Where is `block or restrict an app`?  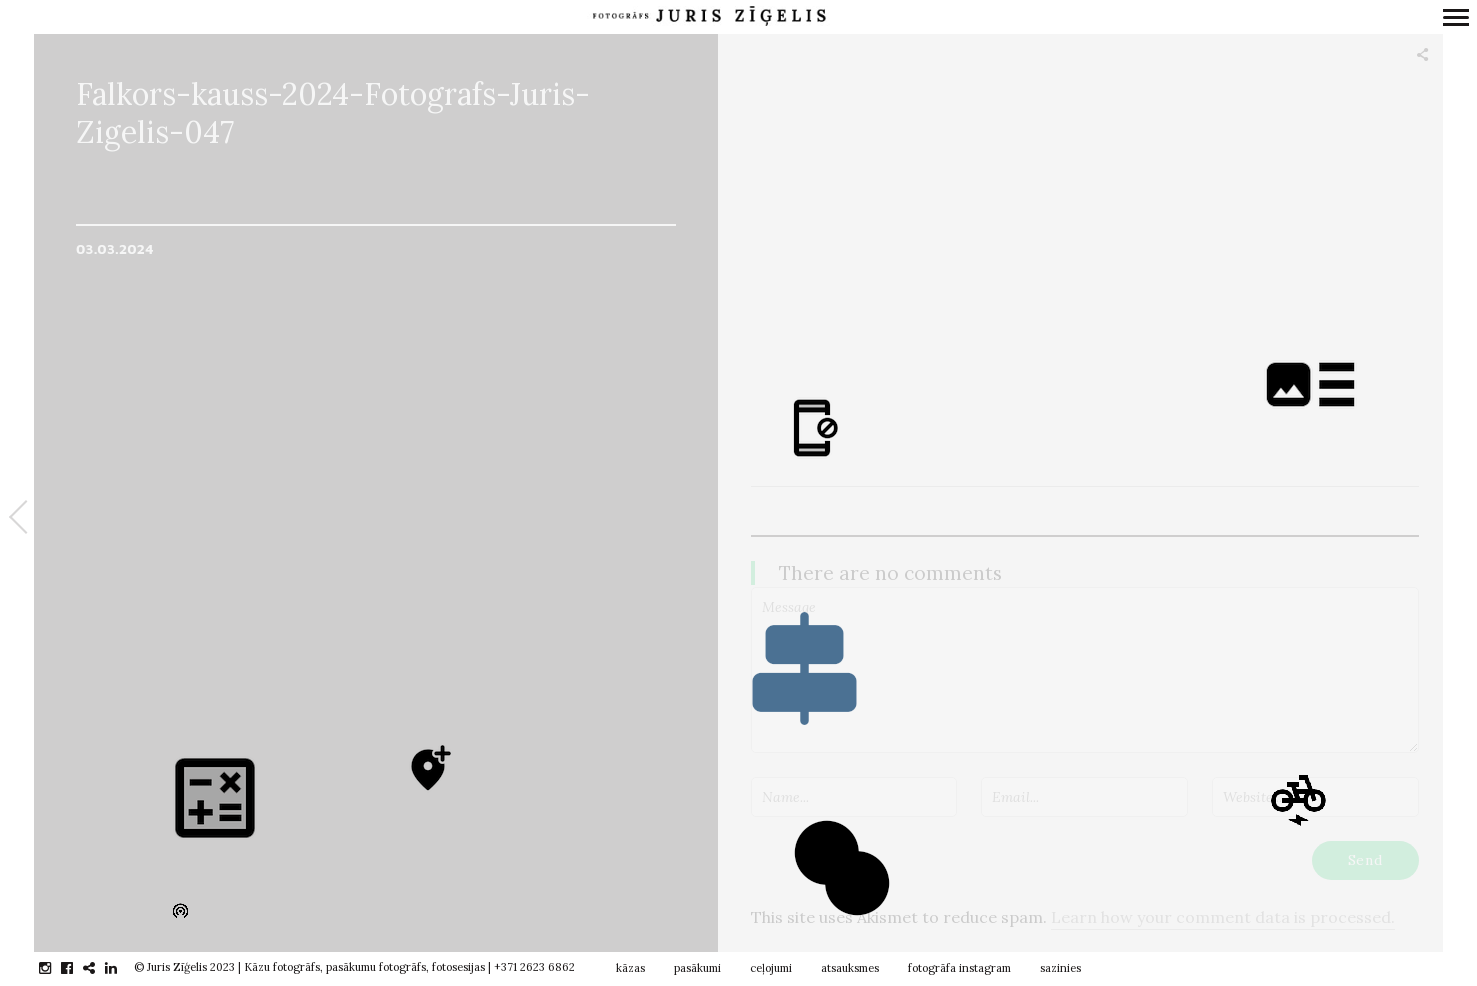
block or restrict an app is located at coordinates (812, 428).